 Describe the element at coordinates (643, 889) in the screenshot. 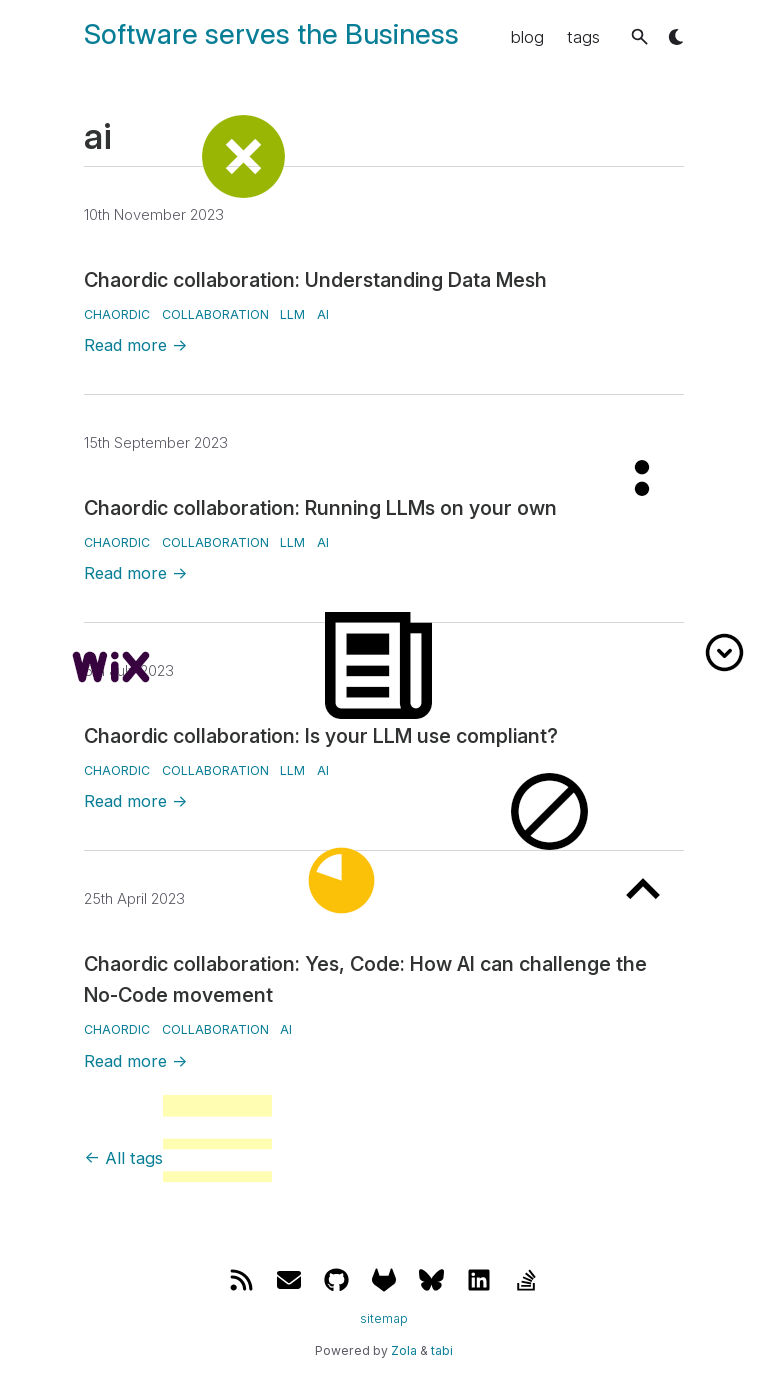

I see `collapse an expanded section` at that location.